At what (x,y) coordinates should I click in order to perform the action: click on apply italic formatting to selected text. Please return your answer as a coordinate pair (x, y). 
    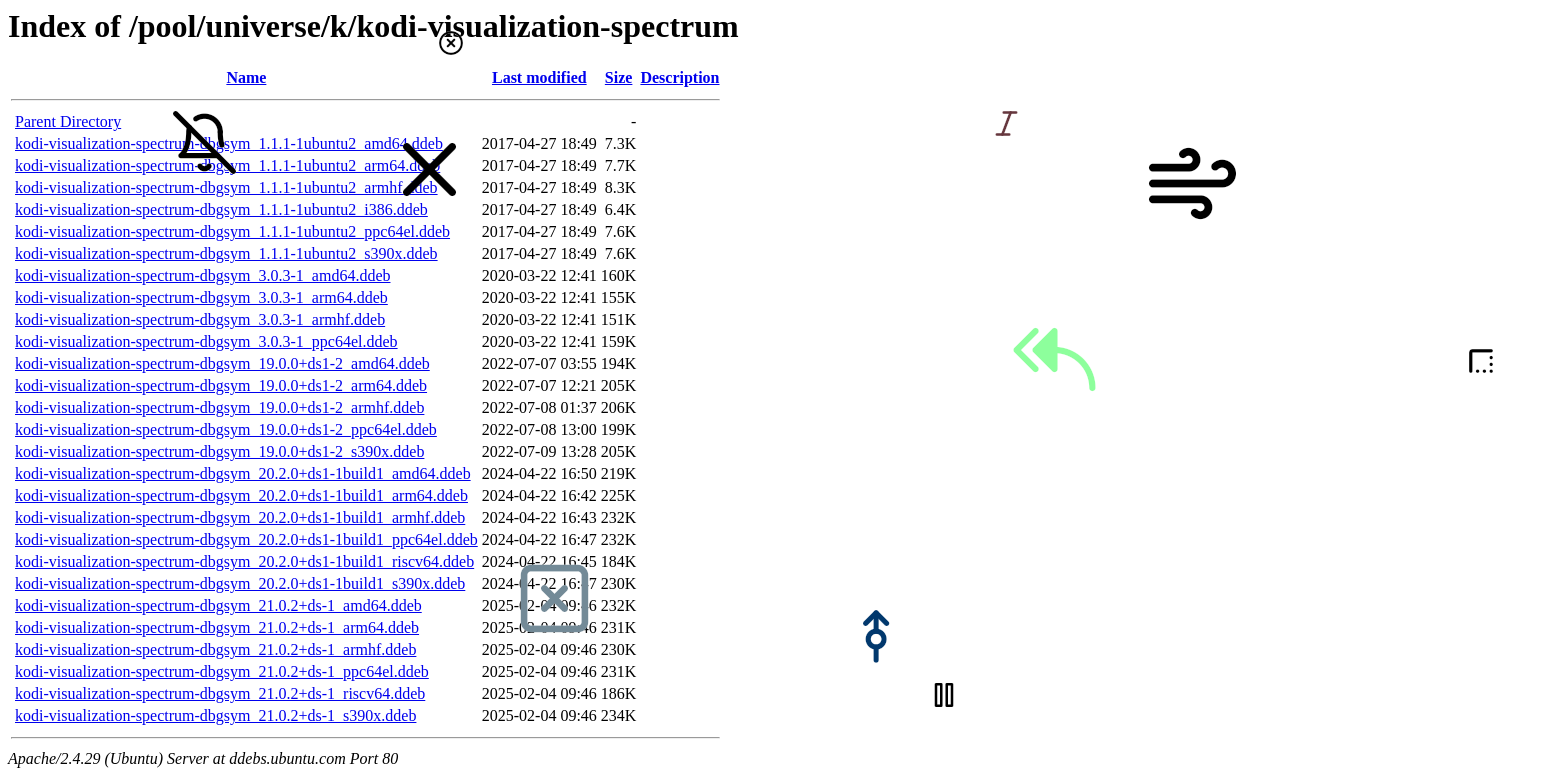
    Looking at the image, I should click on (1006, 123).